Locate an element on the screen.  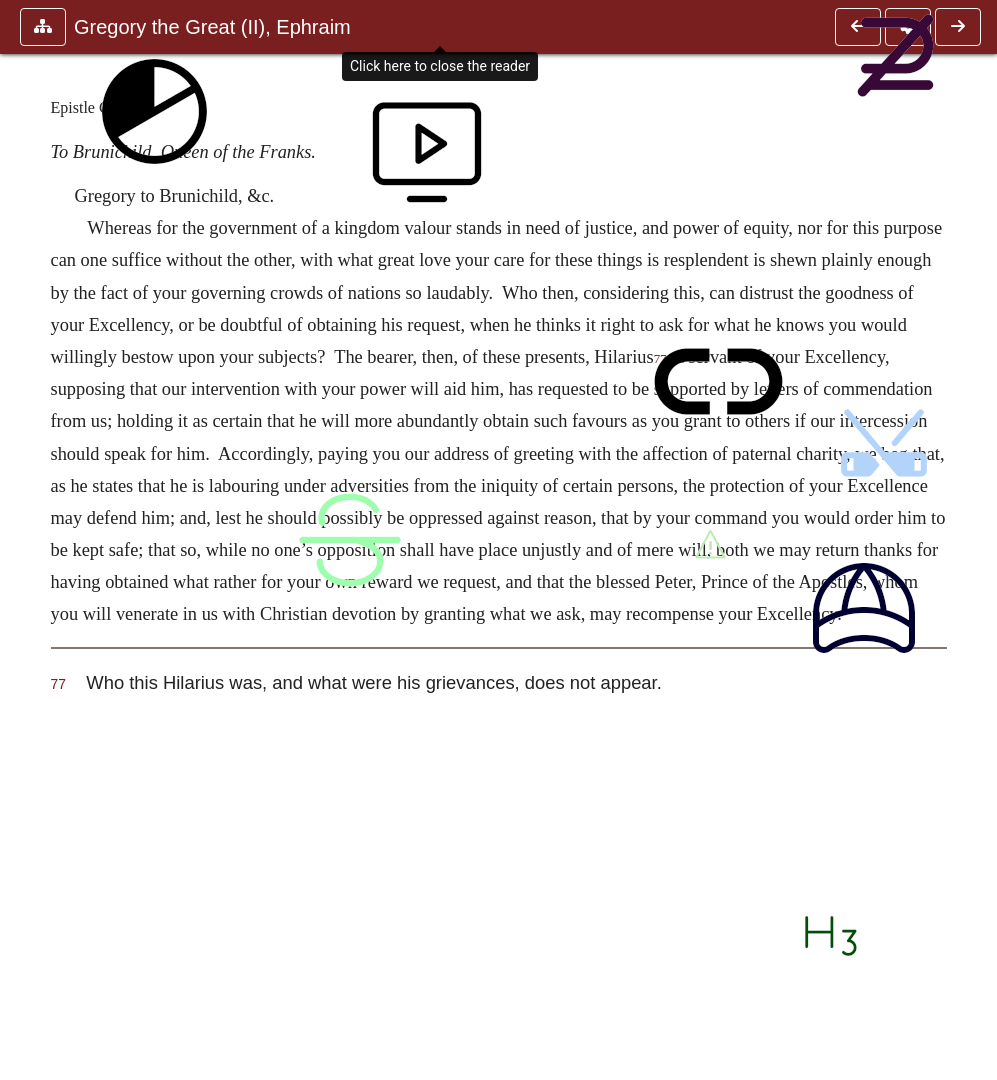
format text as heading level 3 is located at coordinates (828, 935).